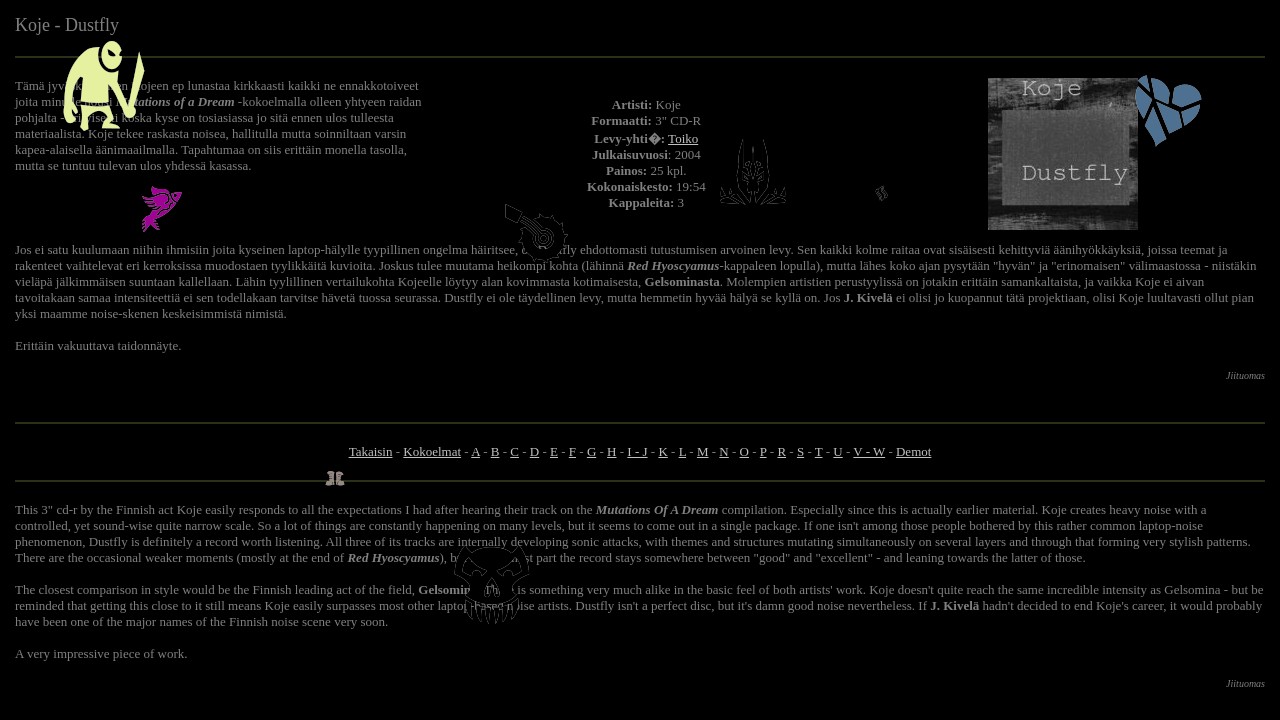 This screenshot has width=1280, height=720. What do you see at coordinates (335, 478) in the screenshot?
I see `equip steel-toe boots to your character` at bounding box center [335, 478].